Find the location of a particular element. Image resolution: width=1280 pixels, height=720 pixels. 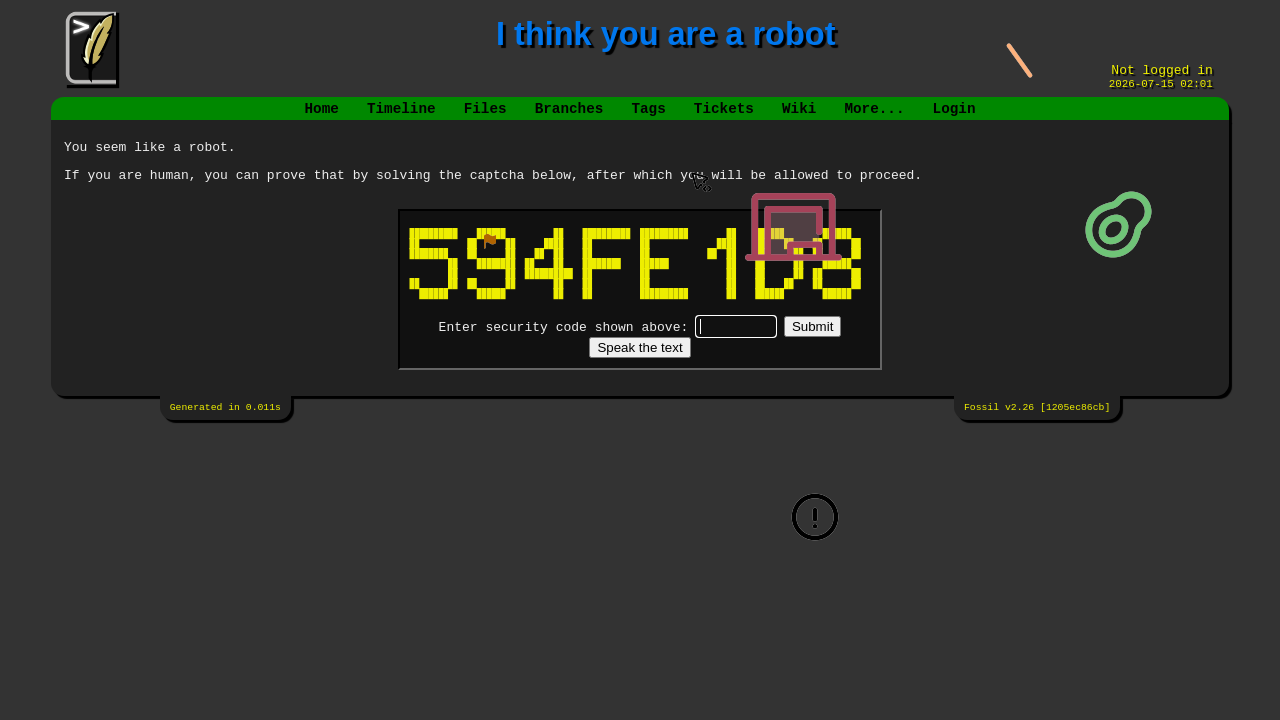

access developer cursor or pointer settings is located at coordinates (700, 181).